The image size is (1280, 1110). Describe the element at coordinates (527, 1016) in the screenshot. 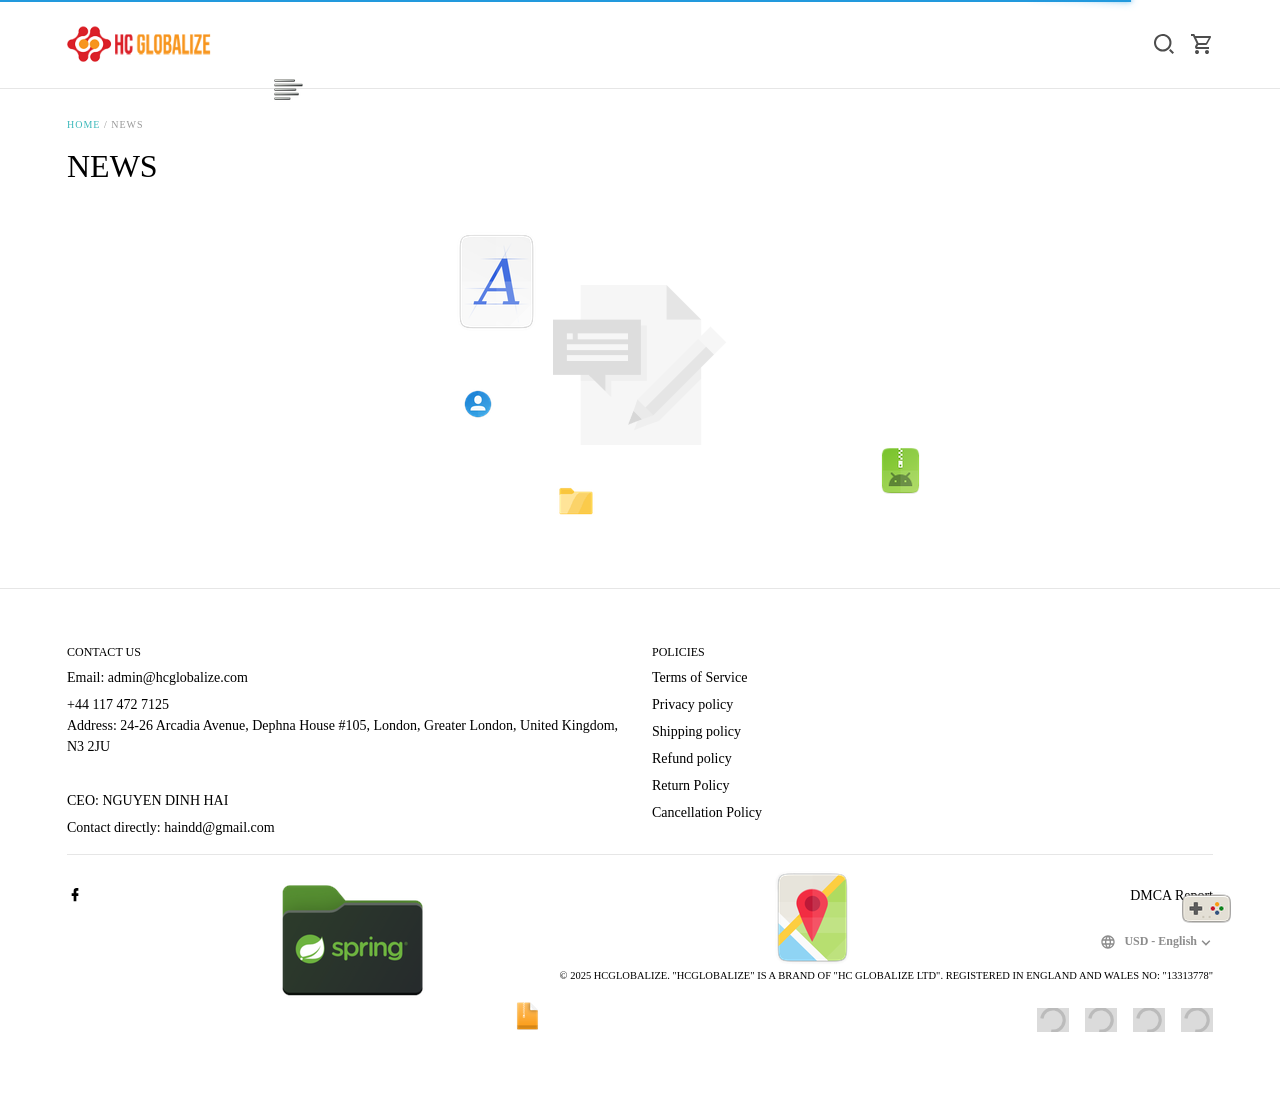

I see `a compressed package or archive file` at that location.